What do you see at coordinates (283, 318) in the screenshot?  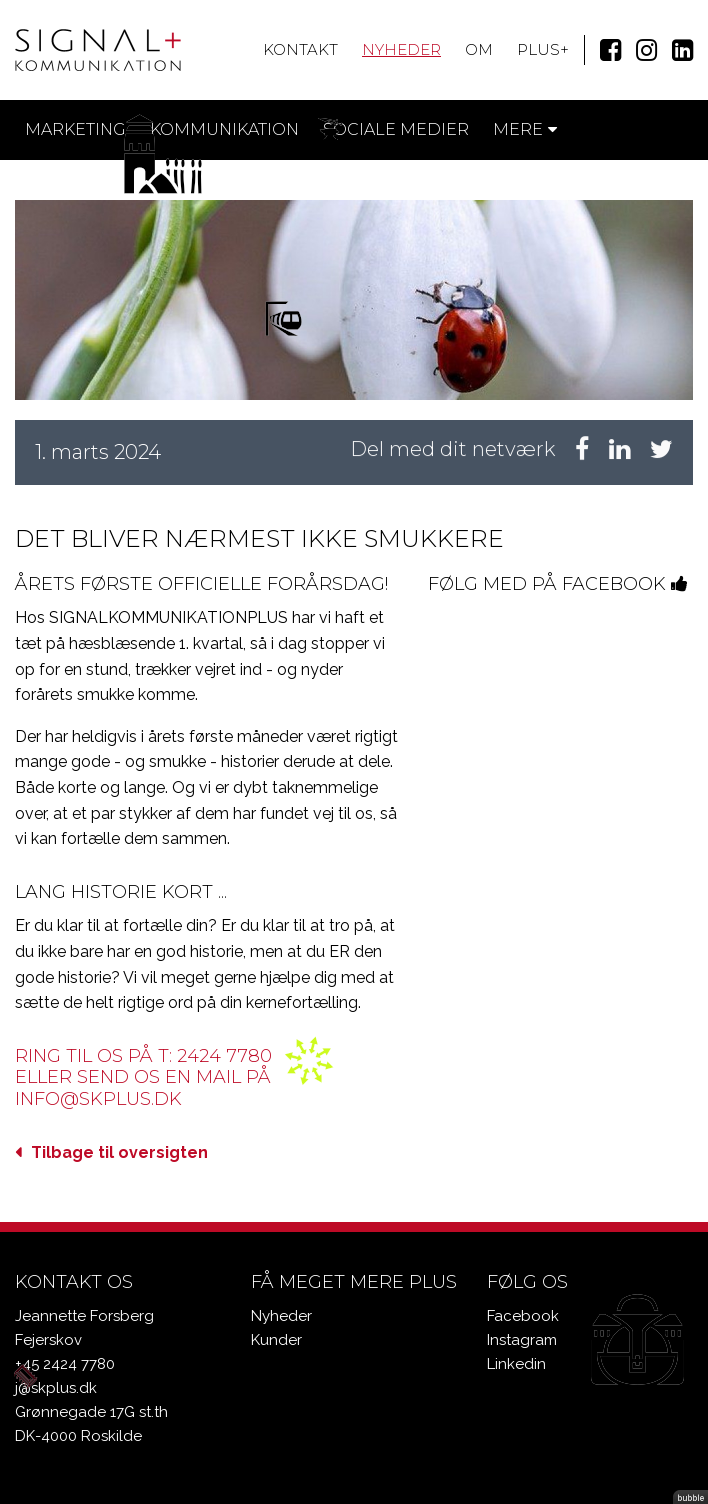 I see `view subway or metro transit options` at bounding box center [283, 318].